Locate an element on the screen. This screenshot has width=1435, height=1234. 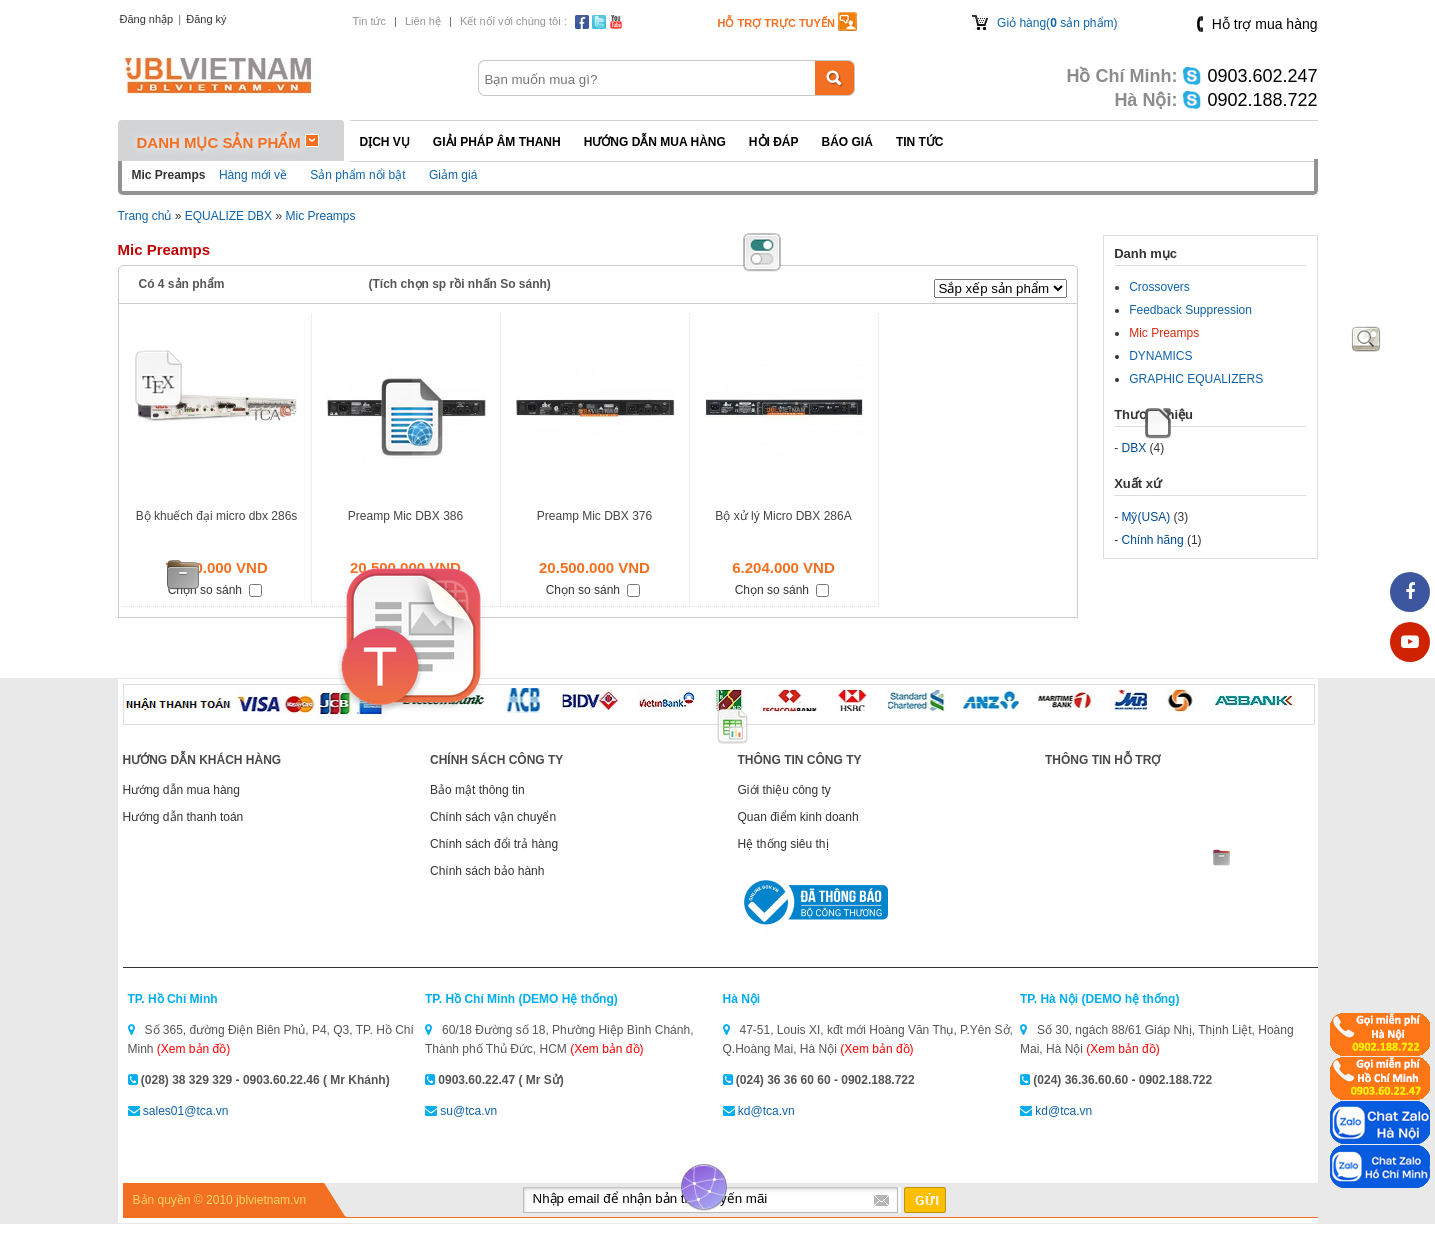
open a libreoffice web document is located at coordinates (412, 417).